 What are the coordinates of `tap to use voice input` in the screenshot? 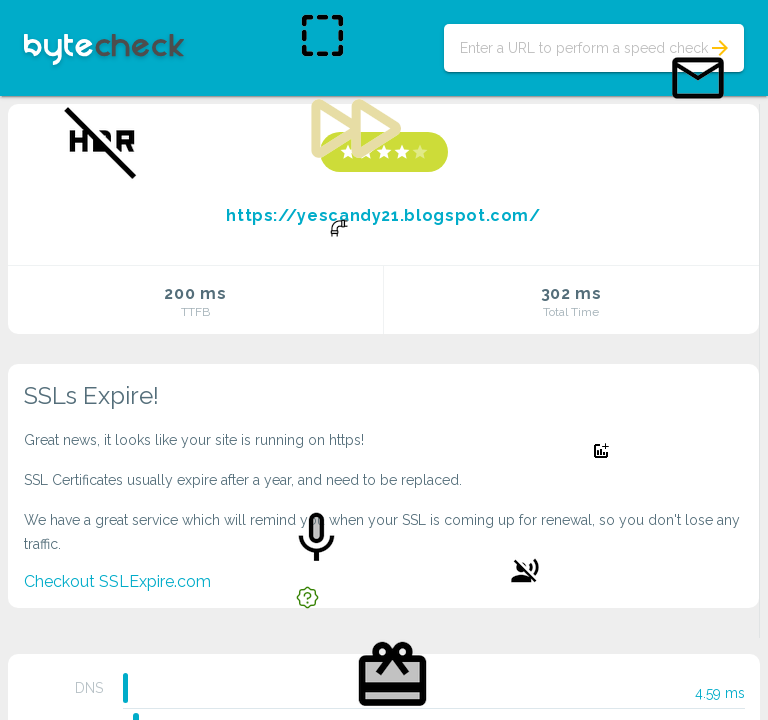 It's located at (316, 535).